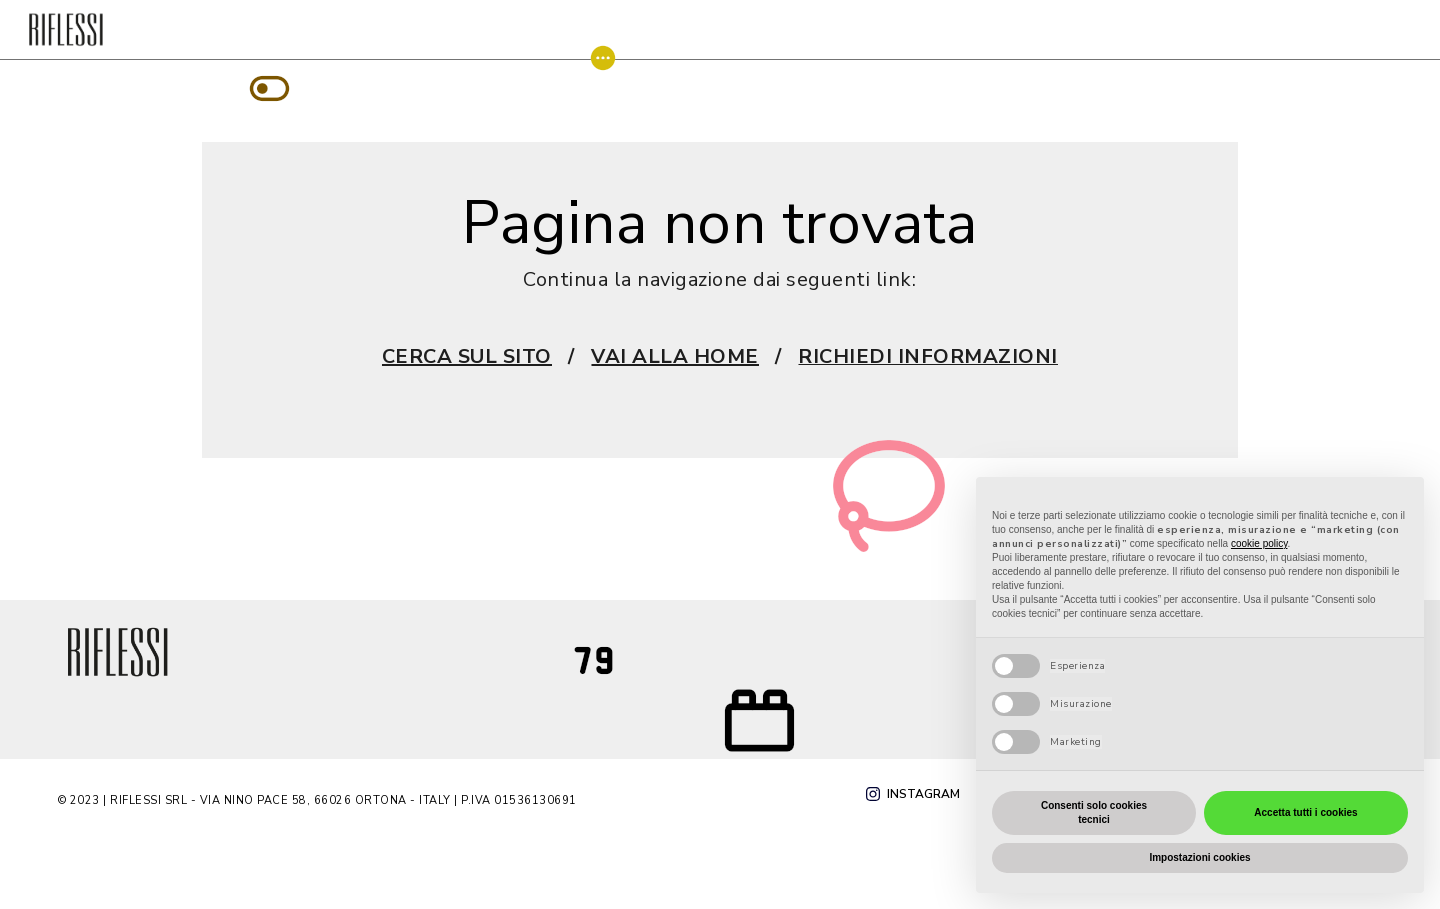  I want to click on toggle switch in off position, so click(269, 88).